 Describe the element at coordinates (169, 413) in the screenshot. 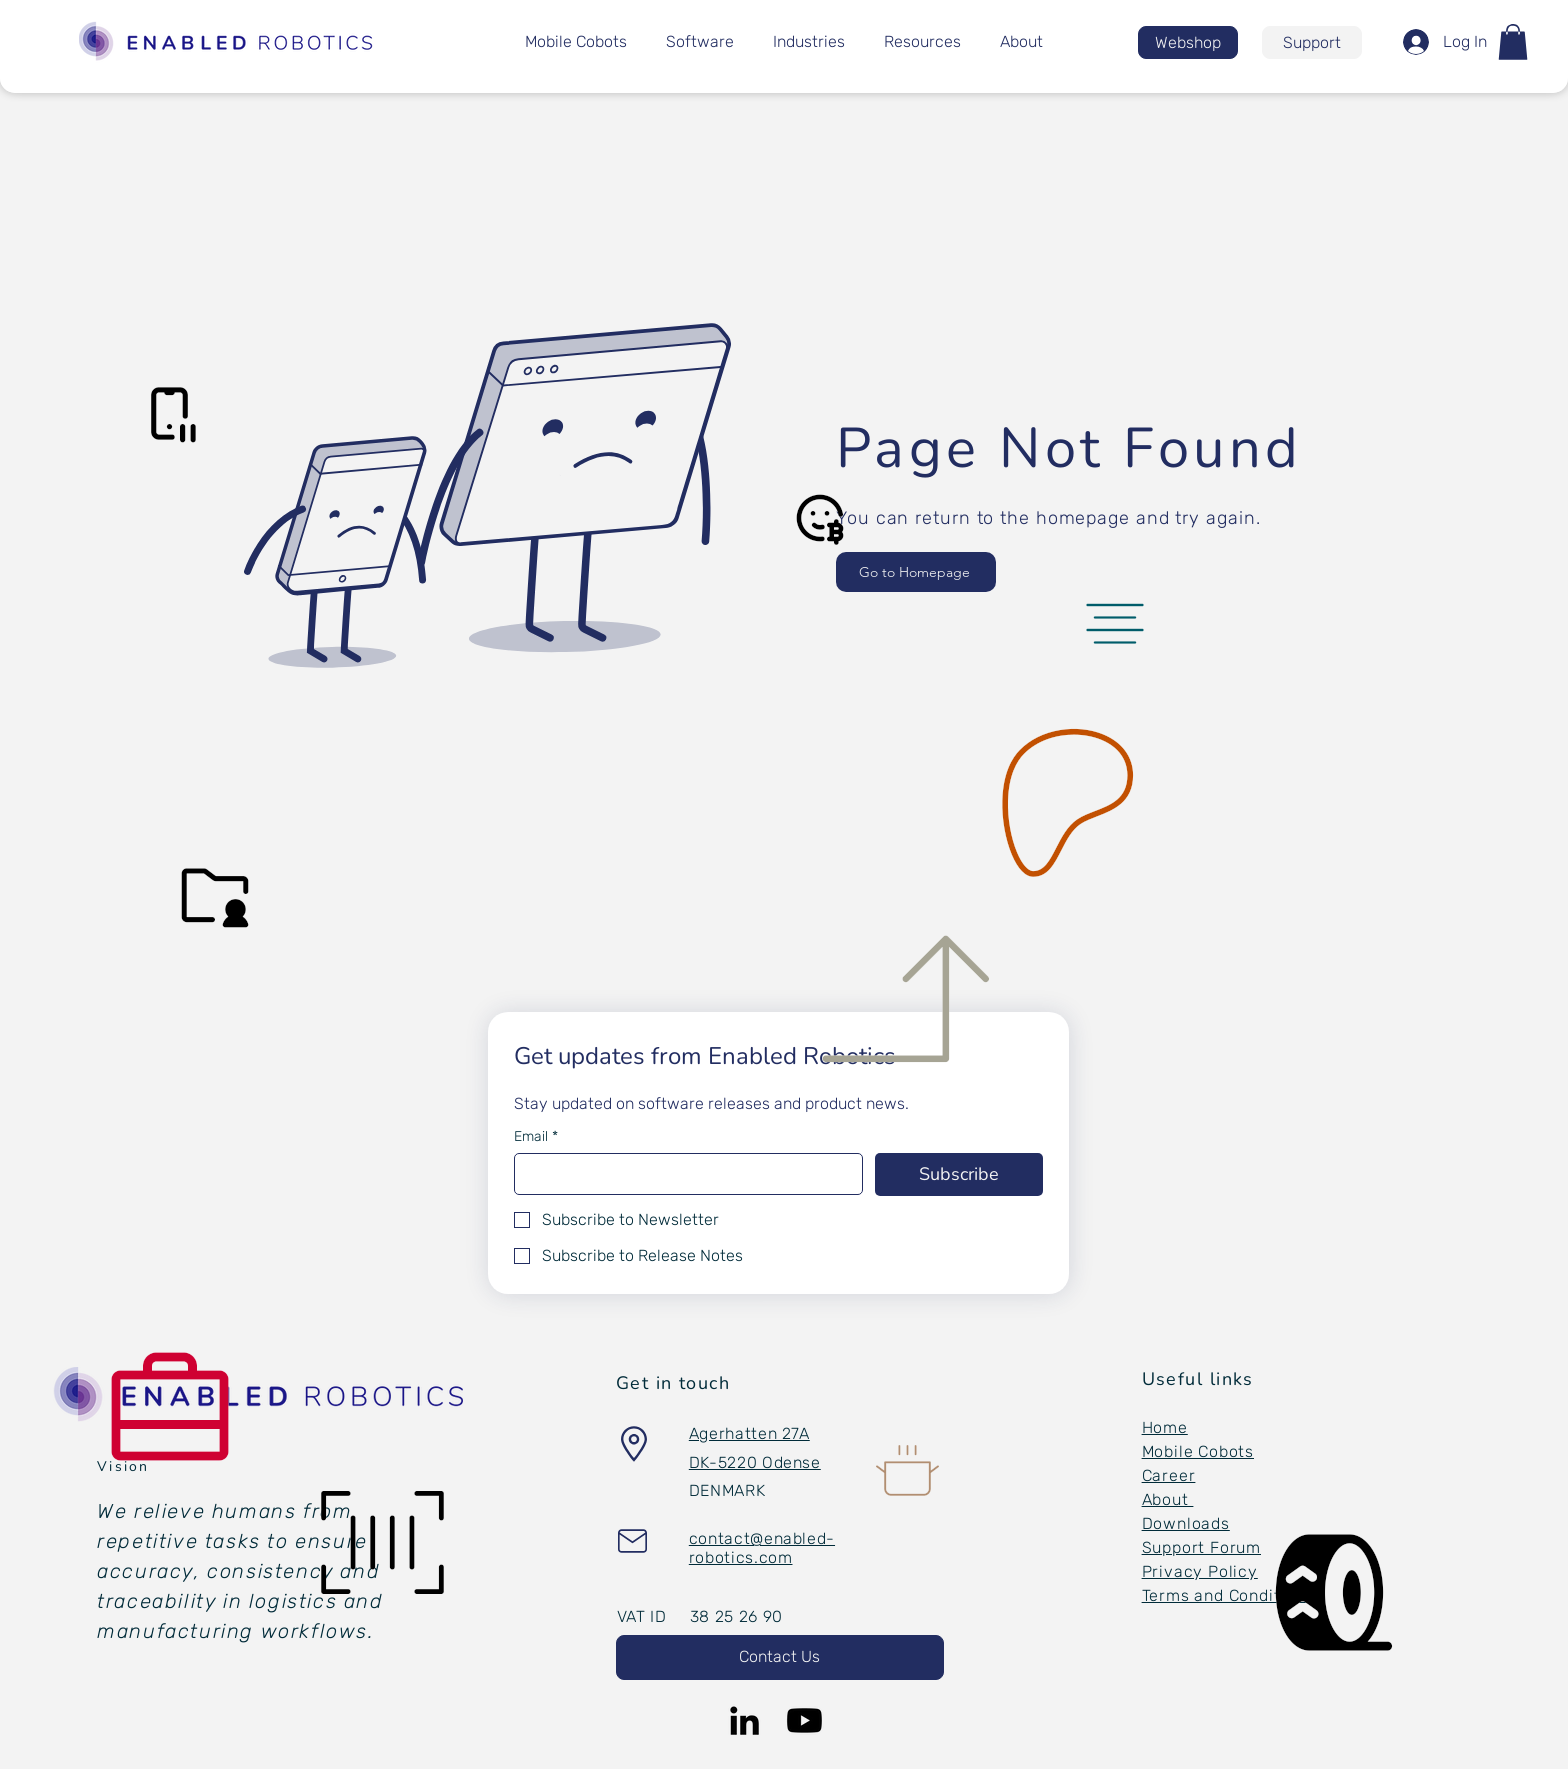

I see `pause mobile device activity` at that location.